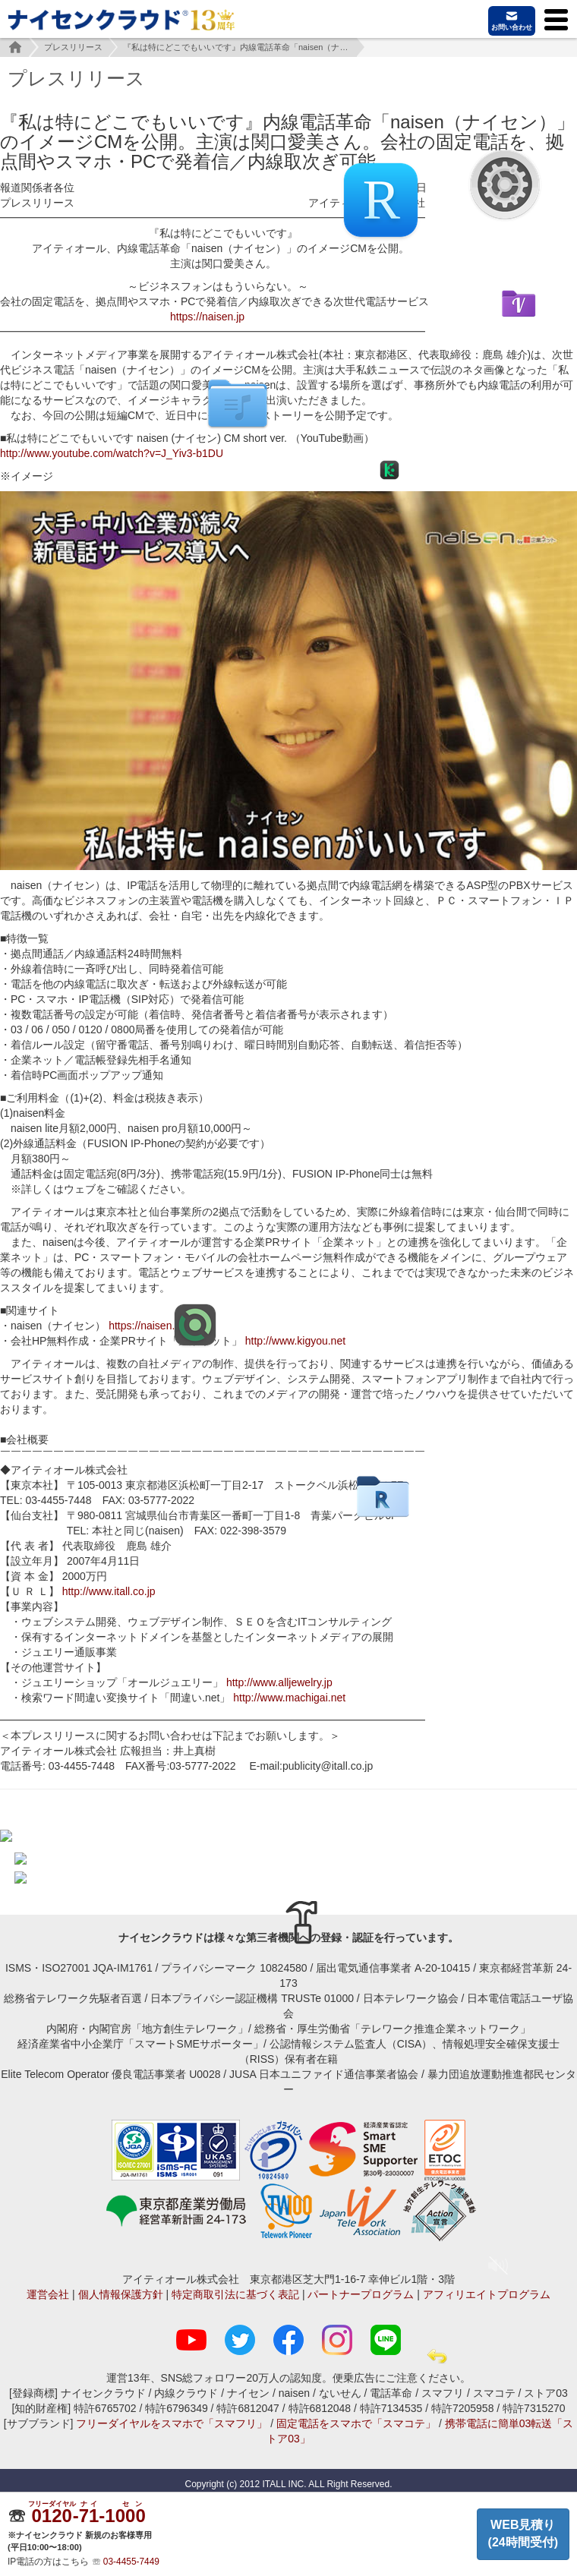 This screenshot has width=577, height=2576. Describe the element at coordinates (498, 2265) in the screenshot. I see `indicates audio is muted` at that location.